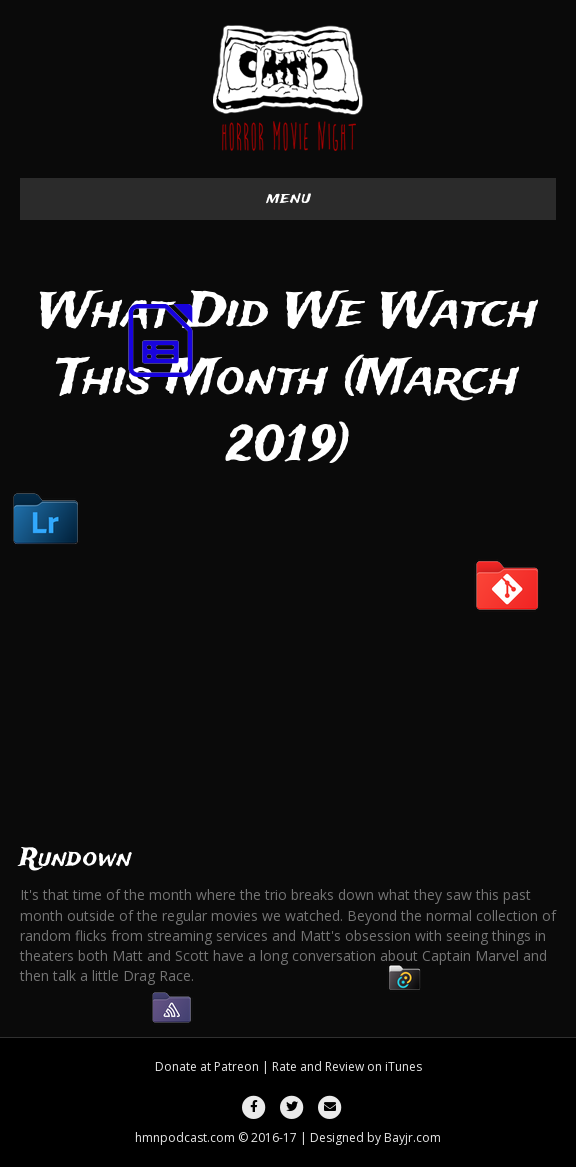  I want to click on open LibreOffice Impress presentation software, so click(160, 340).